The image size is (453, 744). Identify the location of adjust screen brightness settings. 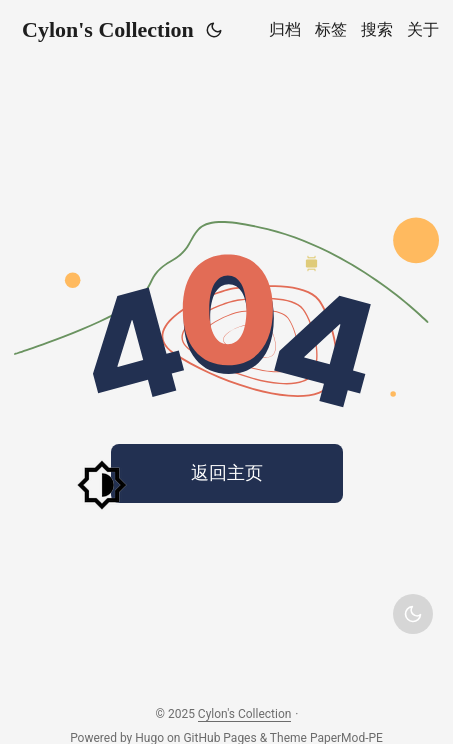
(102, 485).